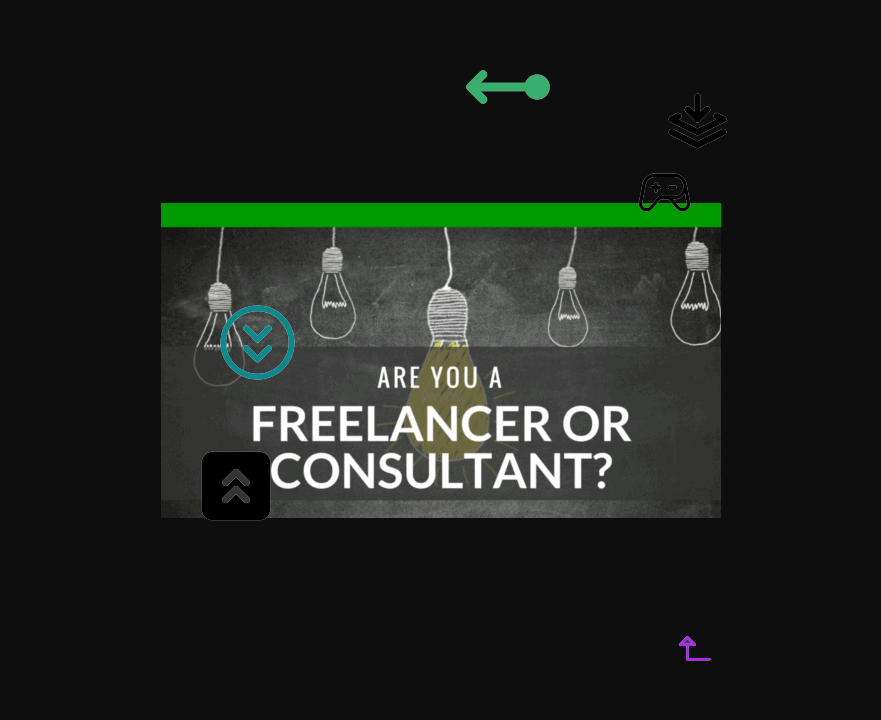 The height and width of the screenshot is (720, 881). Describe the element at coordinates (697, 122) in the screenshot. I see `add item to stack` at that location.